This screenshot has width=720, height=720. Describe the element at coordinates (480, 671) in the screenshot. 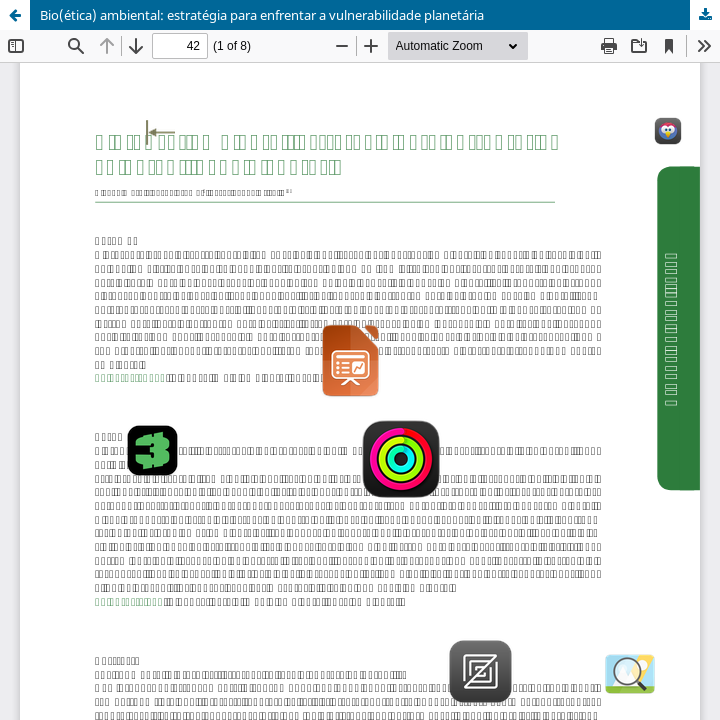

I see `open zed code editor` at that location.